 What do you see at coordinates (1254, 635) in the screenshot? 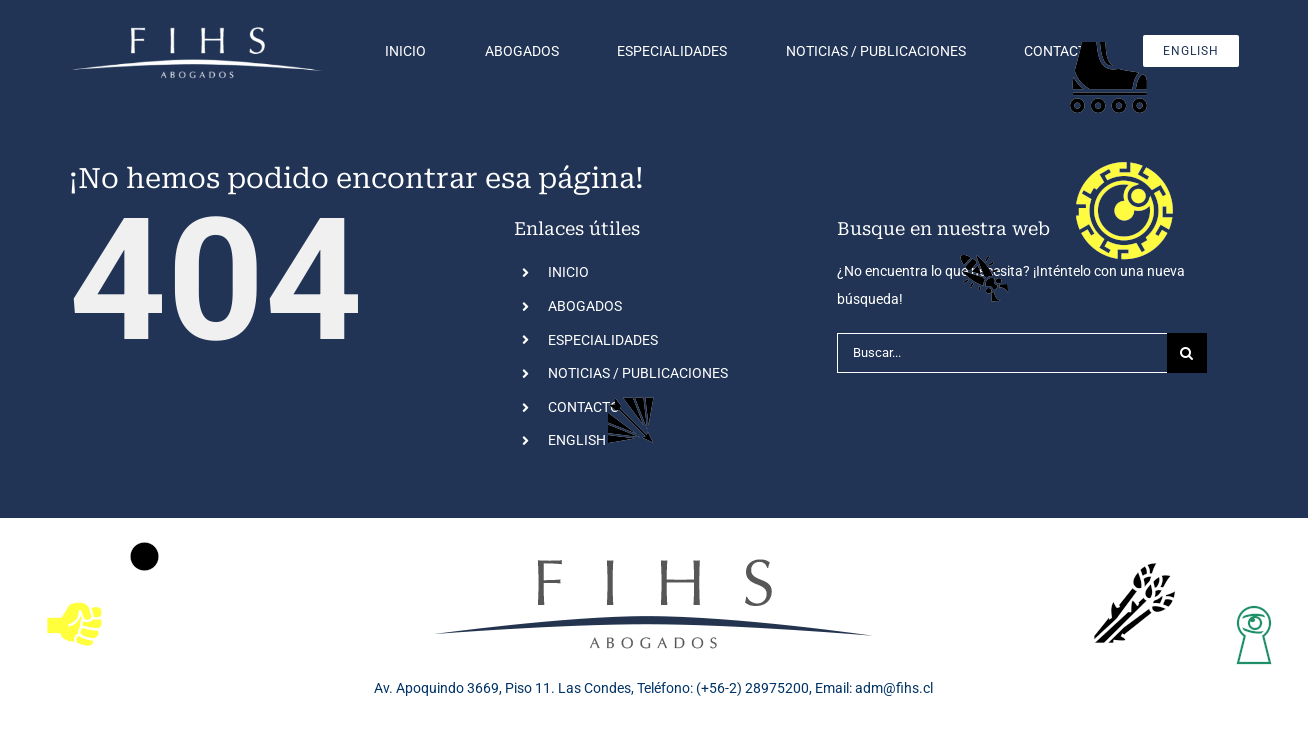
I see `indicates someone may be watching or monitoring activity` at bounding box center [1254, 635].